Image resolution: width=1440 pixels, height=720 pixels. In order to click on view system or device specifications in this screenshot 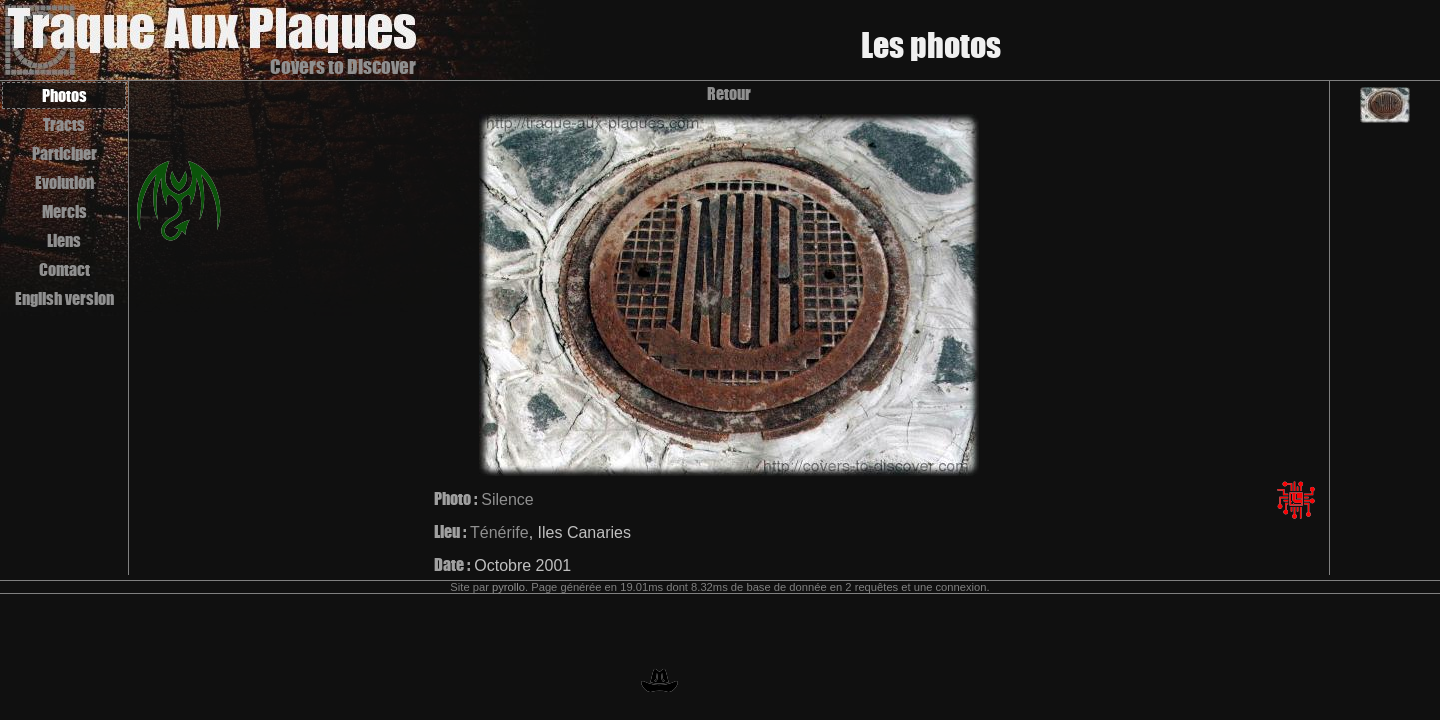, I will do `click(1296, 500)`.